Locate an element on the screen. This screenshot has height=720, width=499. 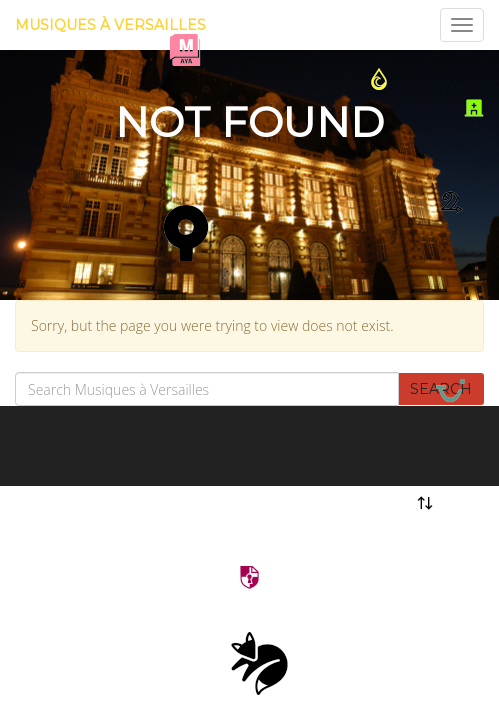
open cryptpad secure document editor is located at coordinates (249, 577).